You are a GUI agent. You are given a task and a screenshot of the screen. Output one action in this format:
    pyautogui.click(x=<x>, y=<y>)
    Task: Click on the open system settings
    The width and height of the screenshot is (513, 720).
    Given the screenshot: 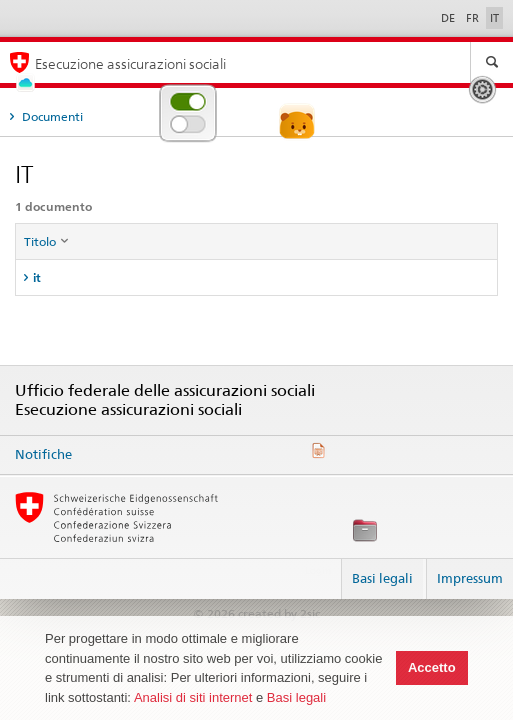 What is the action you would take?
    pyautogui.click(x=482, y=89)
    